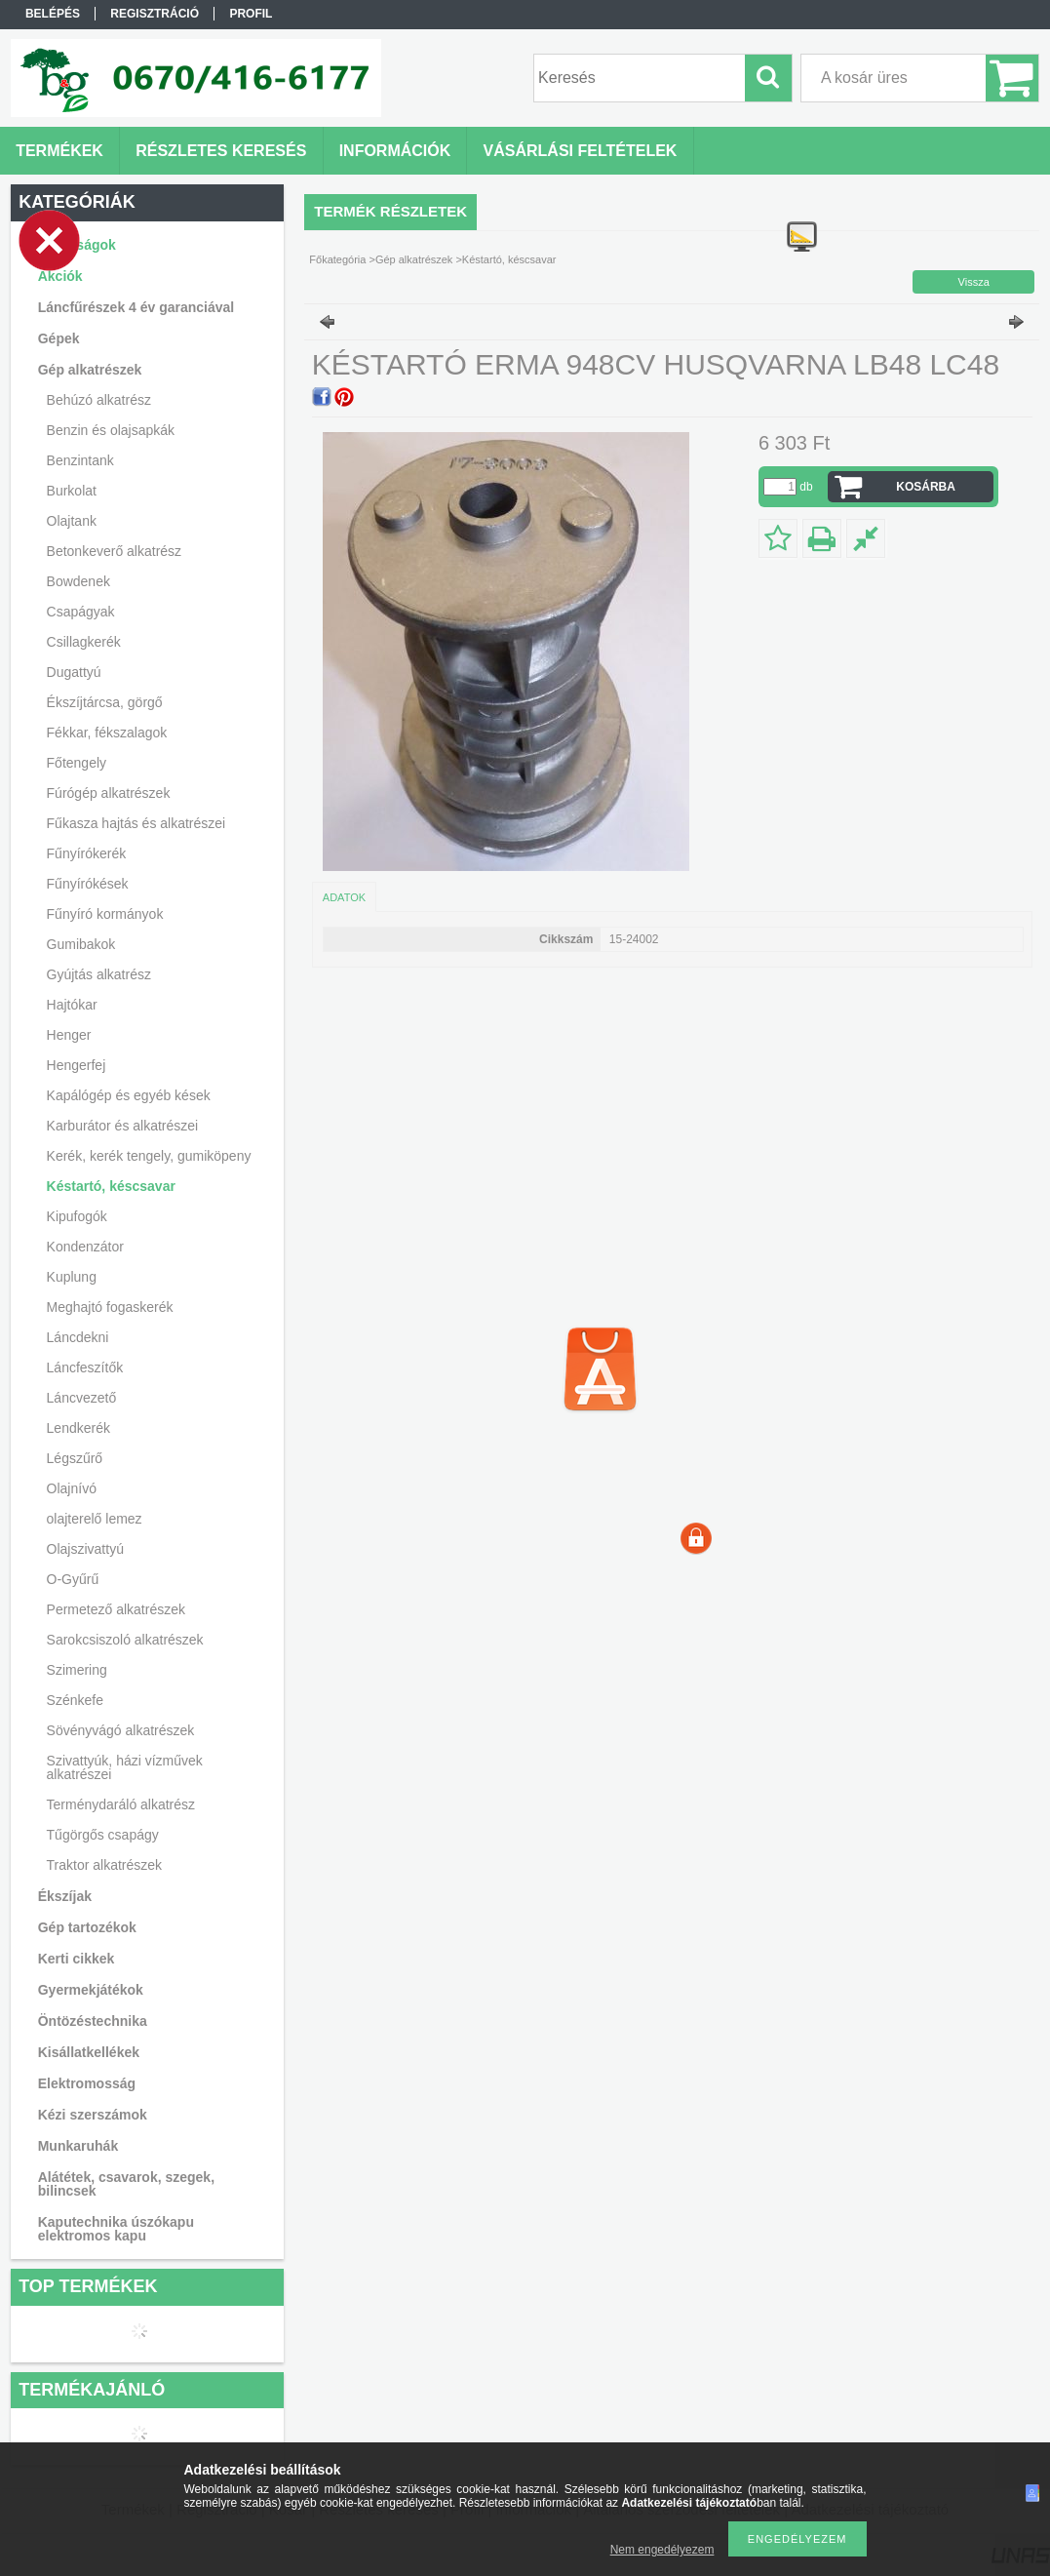  I want to click on access display settings, so click(801, 236).